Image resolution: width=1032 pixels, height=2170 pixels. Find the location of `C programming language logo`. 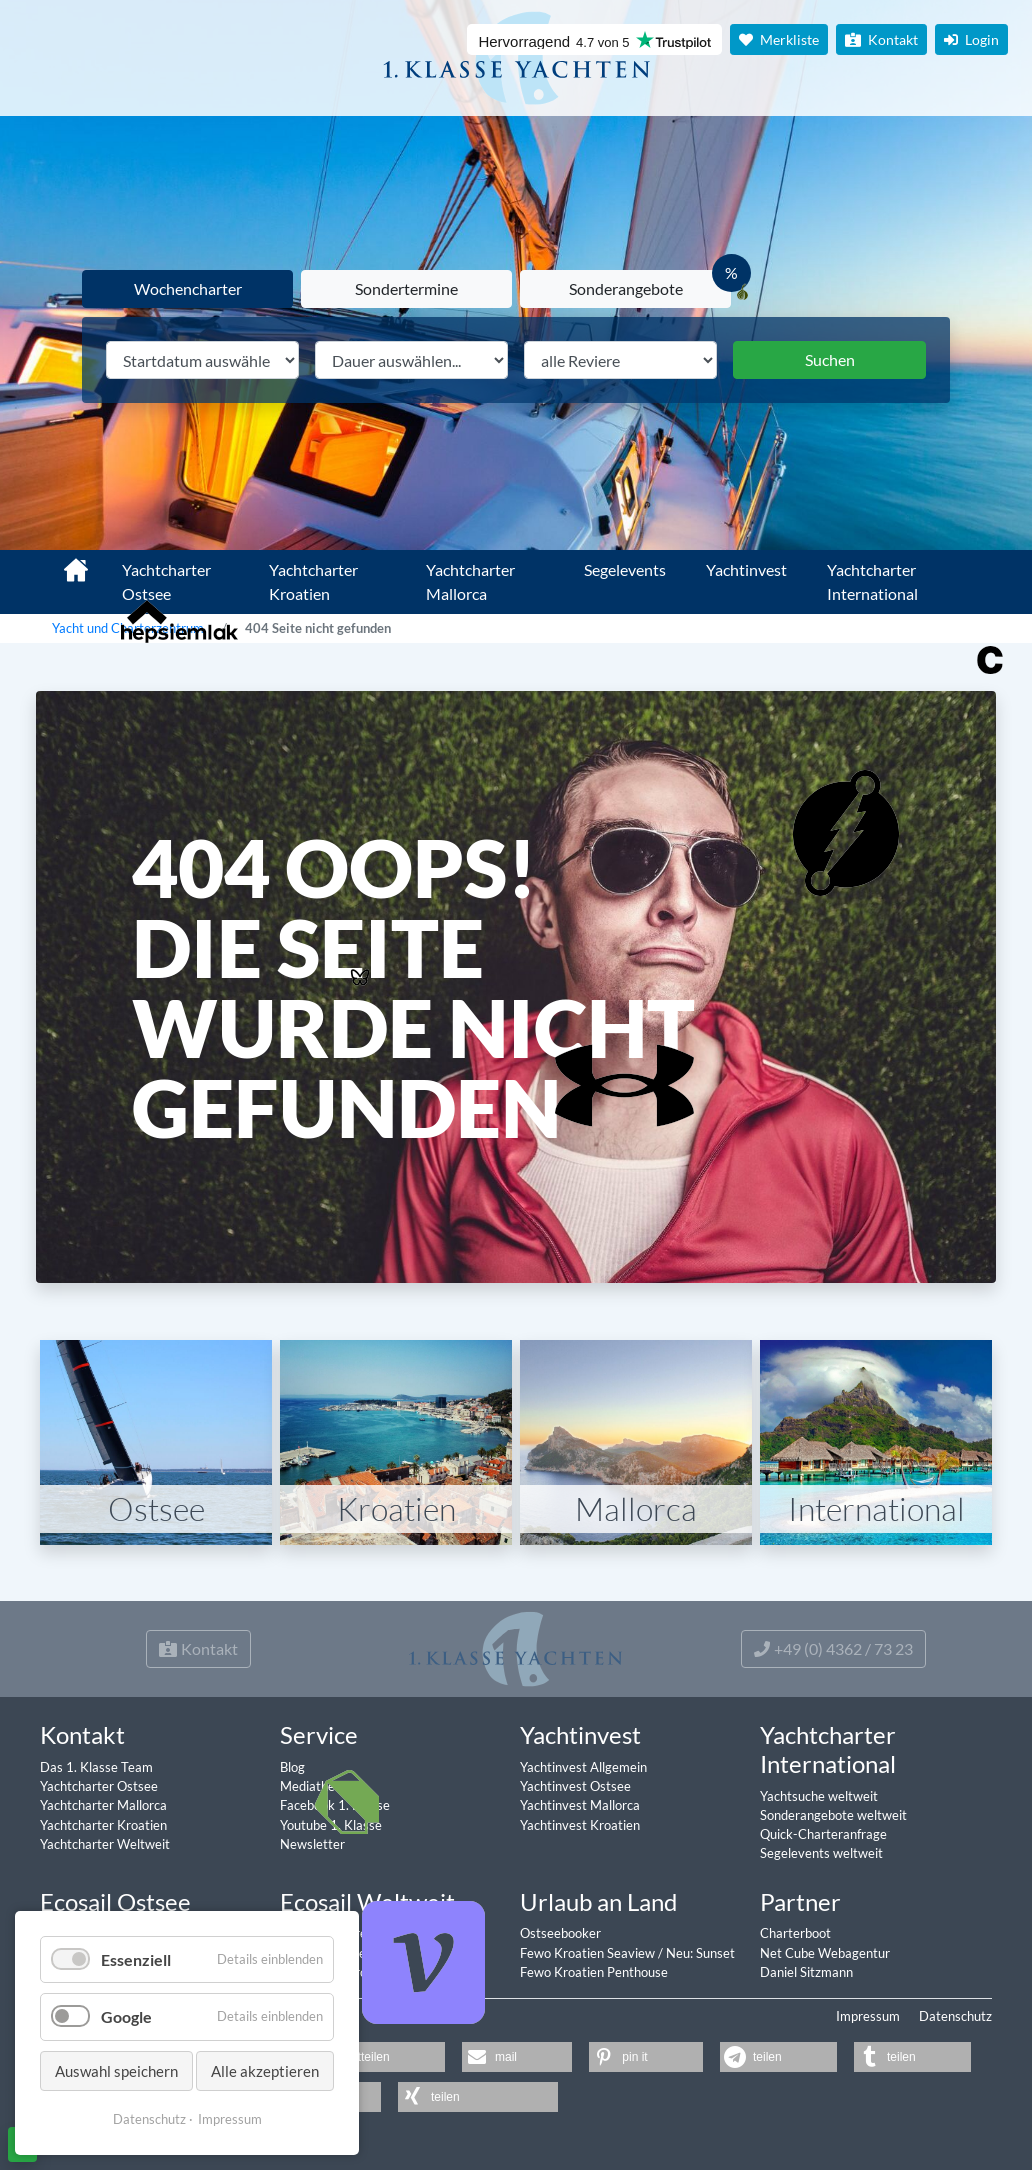

C programming language logo is located at coordinates (990, 660).